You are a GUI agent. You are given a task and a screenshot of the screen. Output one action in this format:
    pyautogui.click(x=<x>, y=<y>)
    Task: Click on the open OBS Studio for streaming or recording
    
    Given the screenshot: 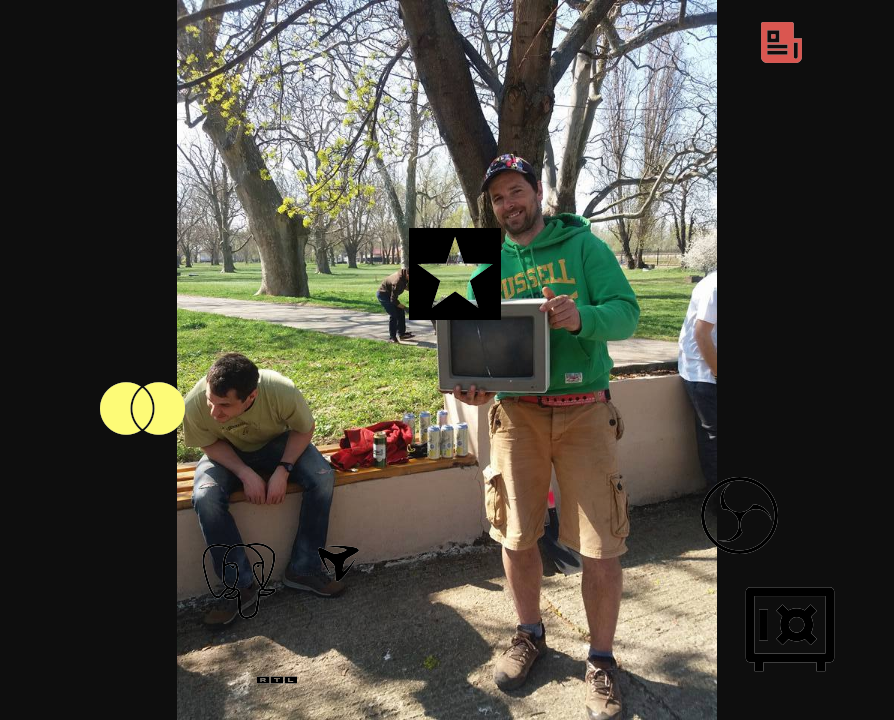 What is the action you would take?
    pyautogui.click(x=739, y=515)
    